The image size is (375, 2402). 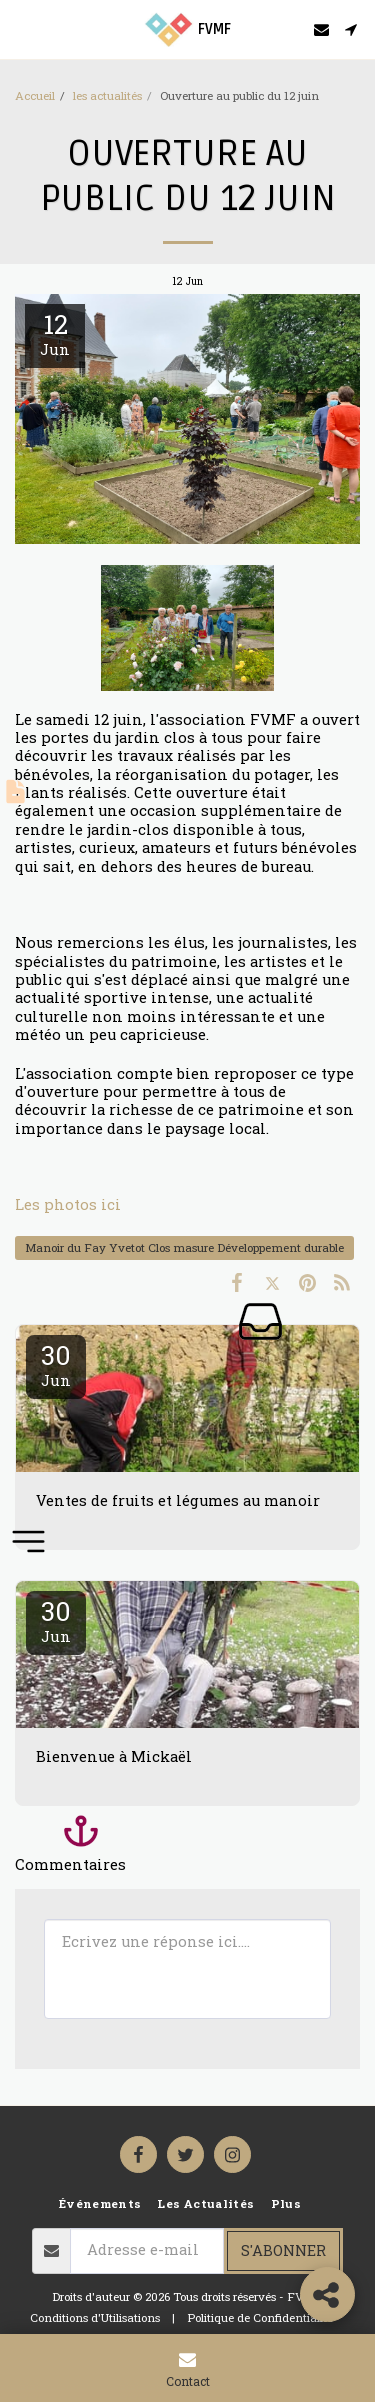 I want to click on remove content from a document, so click(x=15, y=791).